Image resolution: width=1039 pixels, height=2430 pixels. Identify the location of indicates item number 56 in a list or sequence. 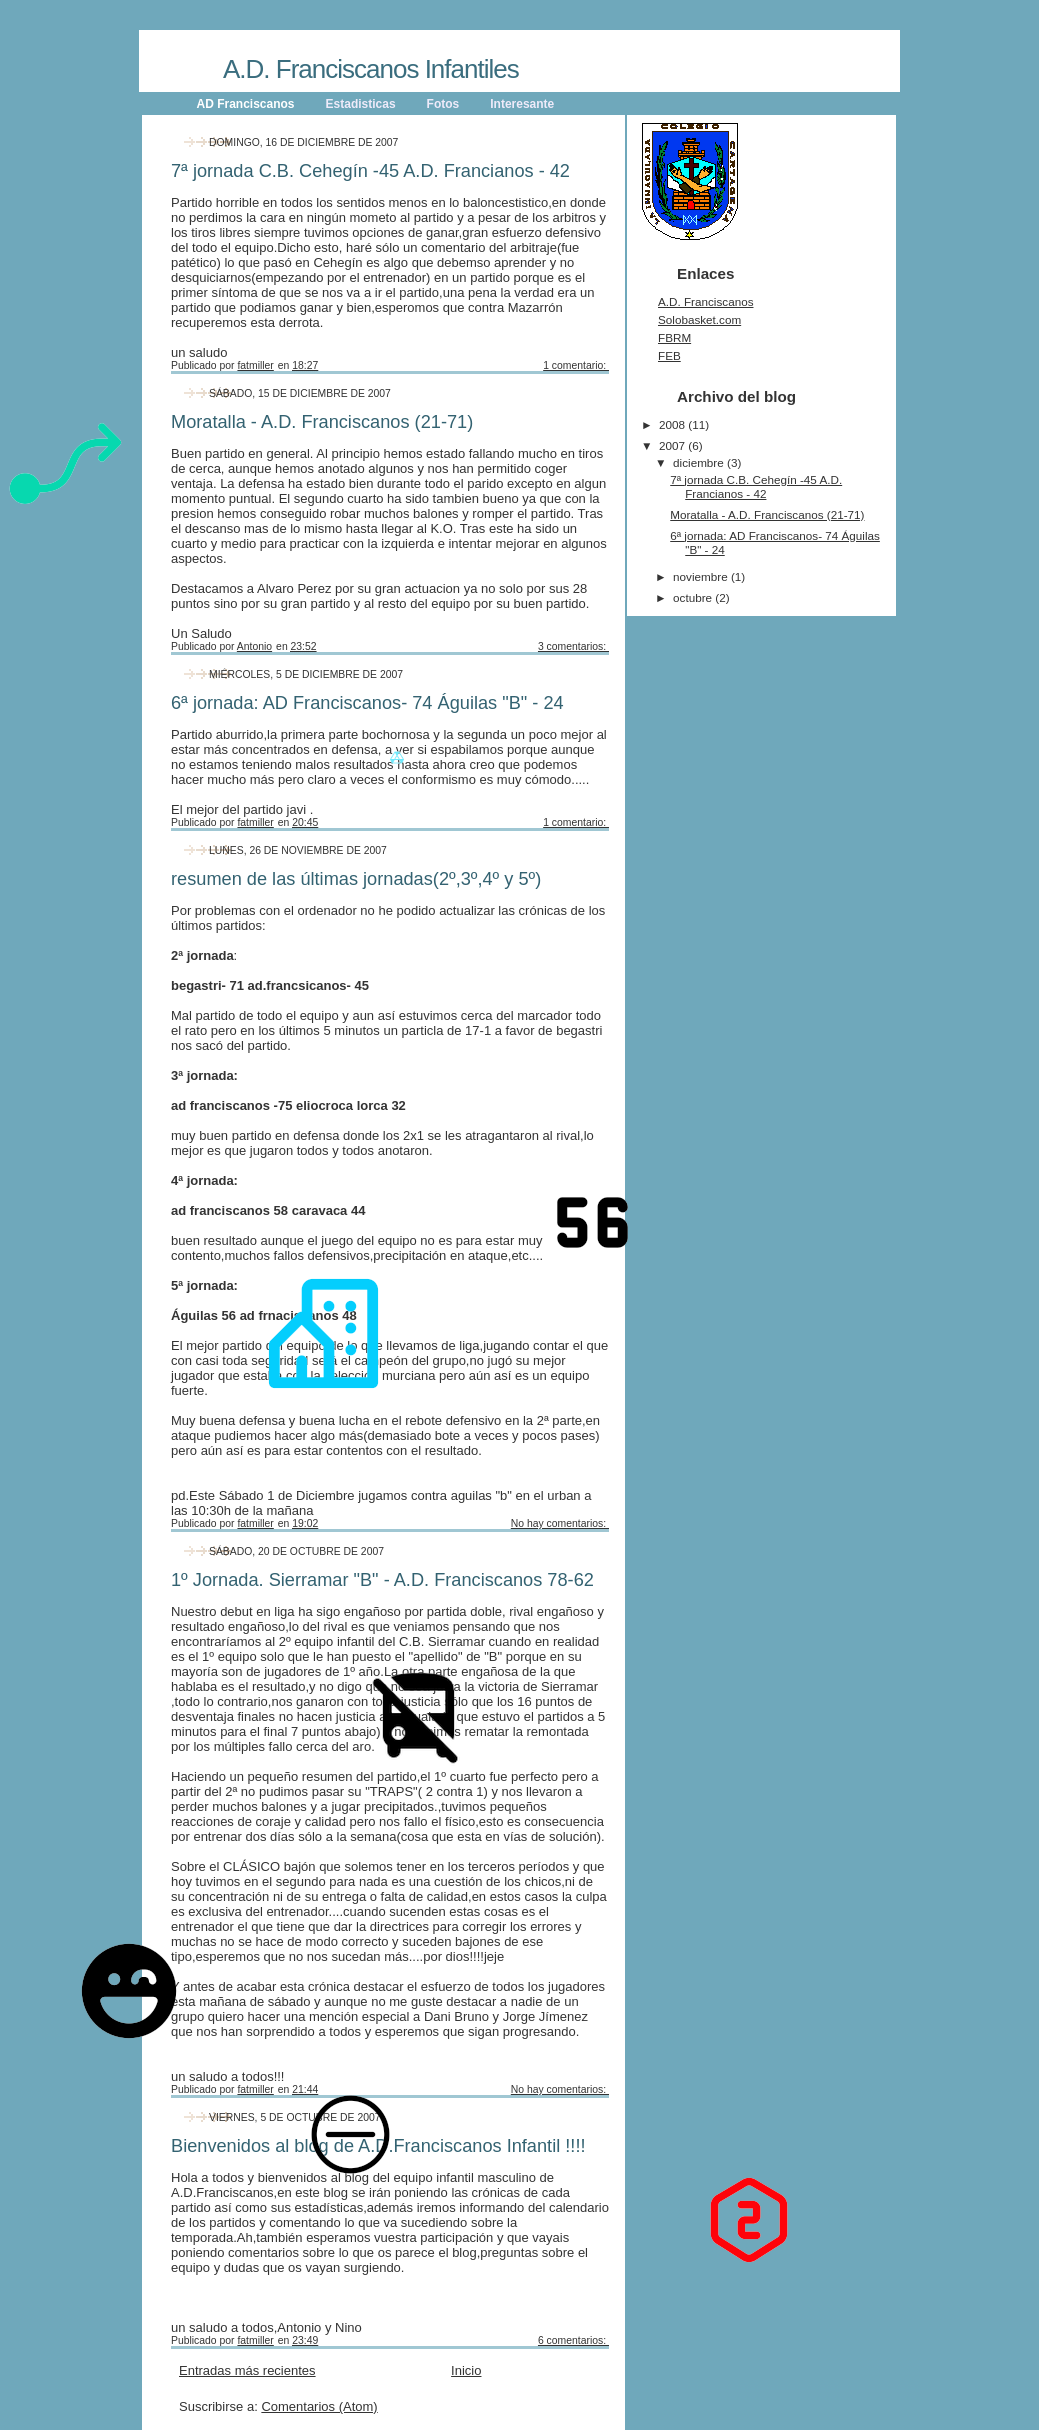
(592, 1222).